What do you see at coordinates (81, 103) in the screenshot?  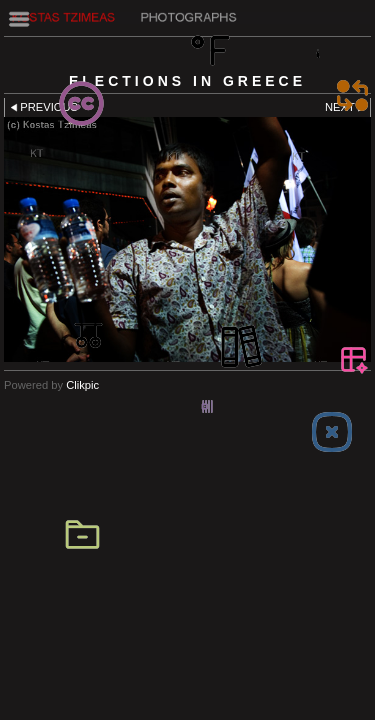 I see `indicates content is licensed under creative commons` at bounding box center [81, 103].